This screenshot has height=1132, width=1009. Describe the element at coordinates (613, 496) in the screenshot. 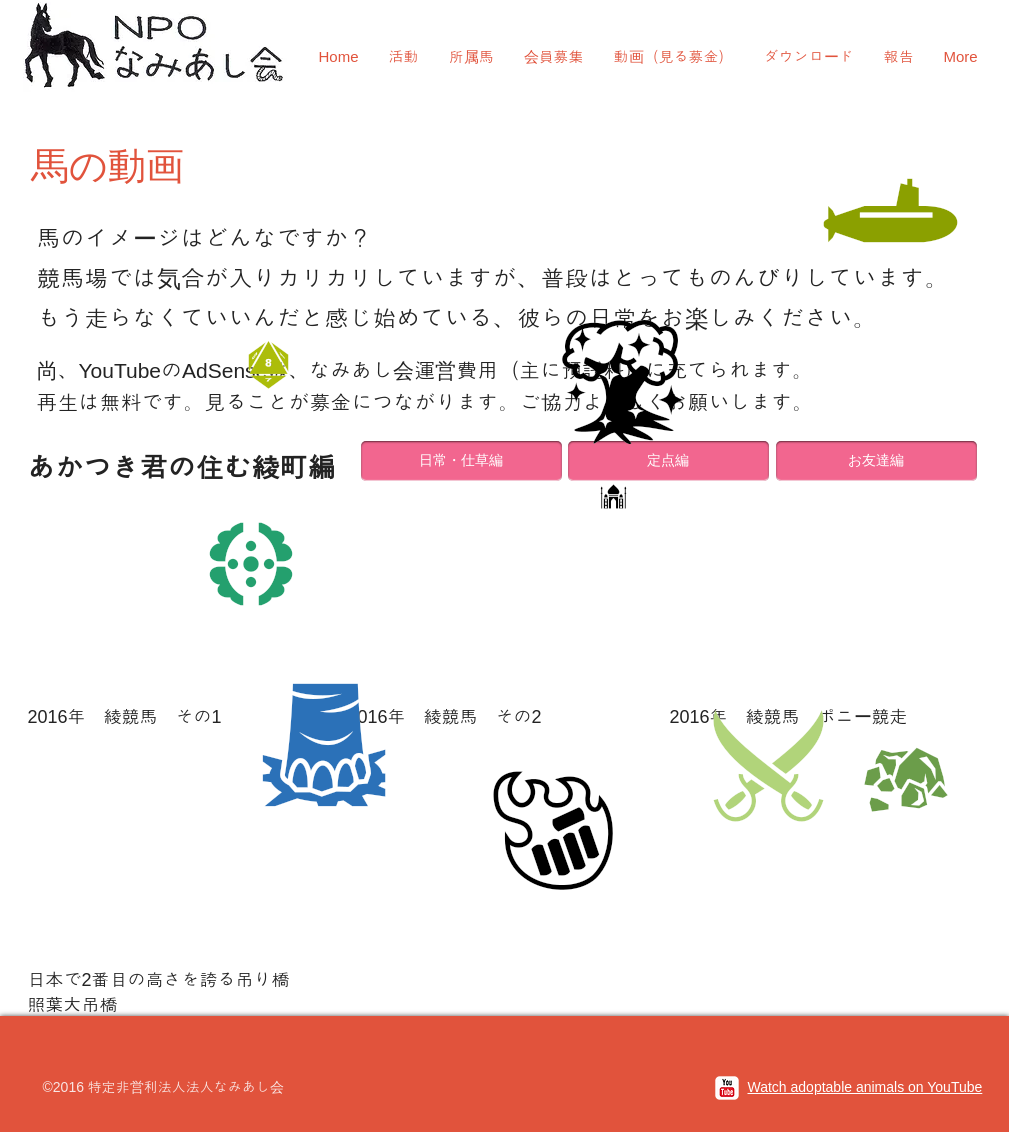

I see `view indian palace or taj mahal landmark` at that location.